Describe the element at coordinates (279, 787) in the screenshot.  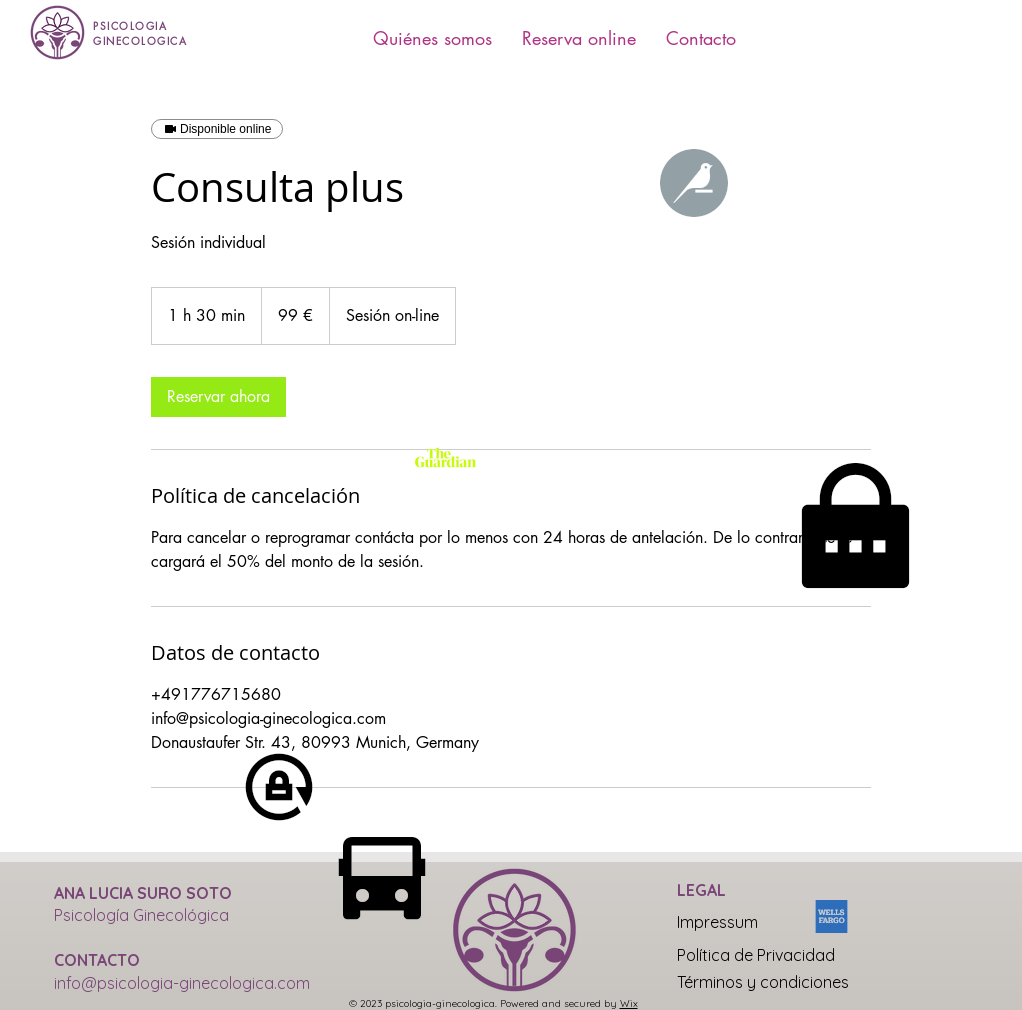
I see `screen rotation is locked` at that location.